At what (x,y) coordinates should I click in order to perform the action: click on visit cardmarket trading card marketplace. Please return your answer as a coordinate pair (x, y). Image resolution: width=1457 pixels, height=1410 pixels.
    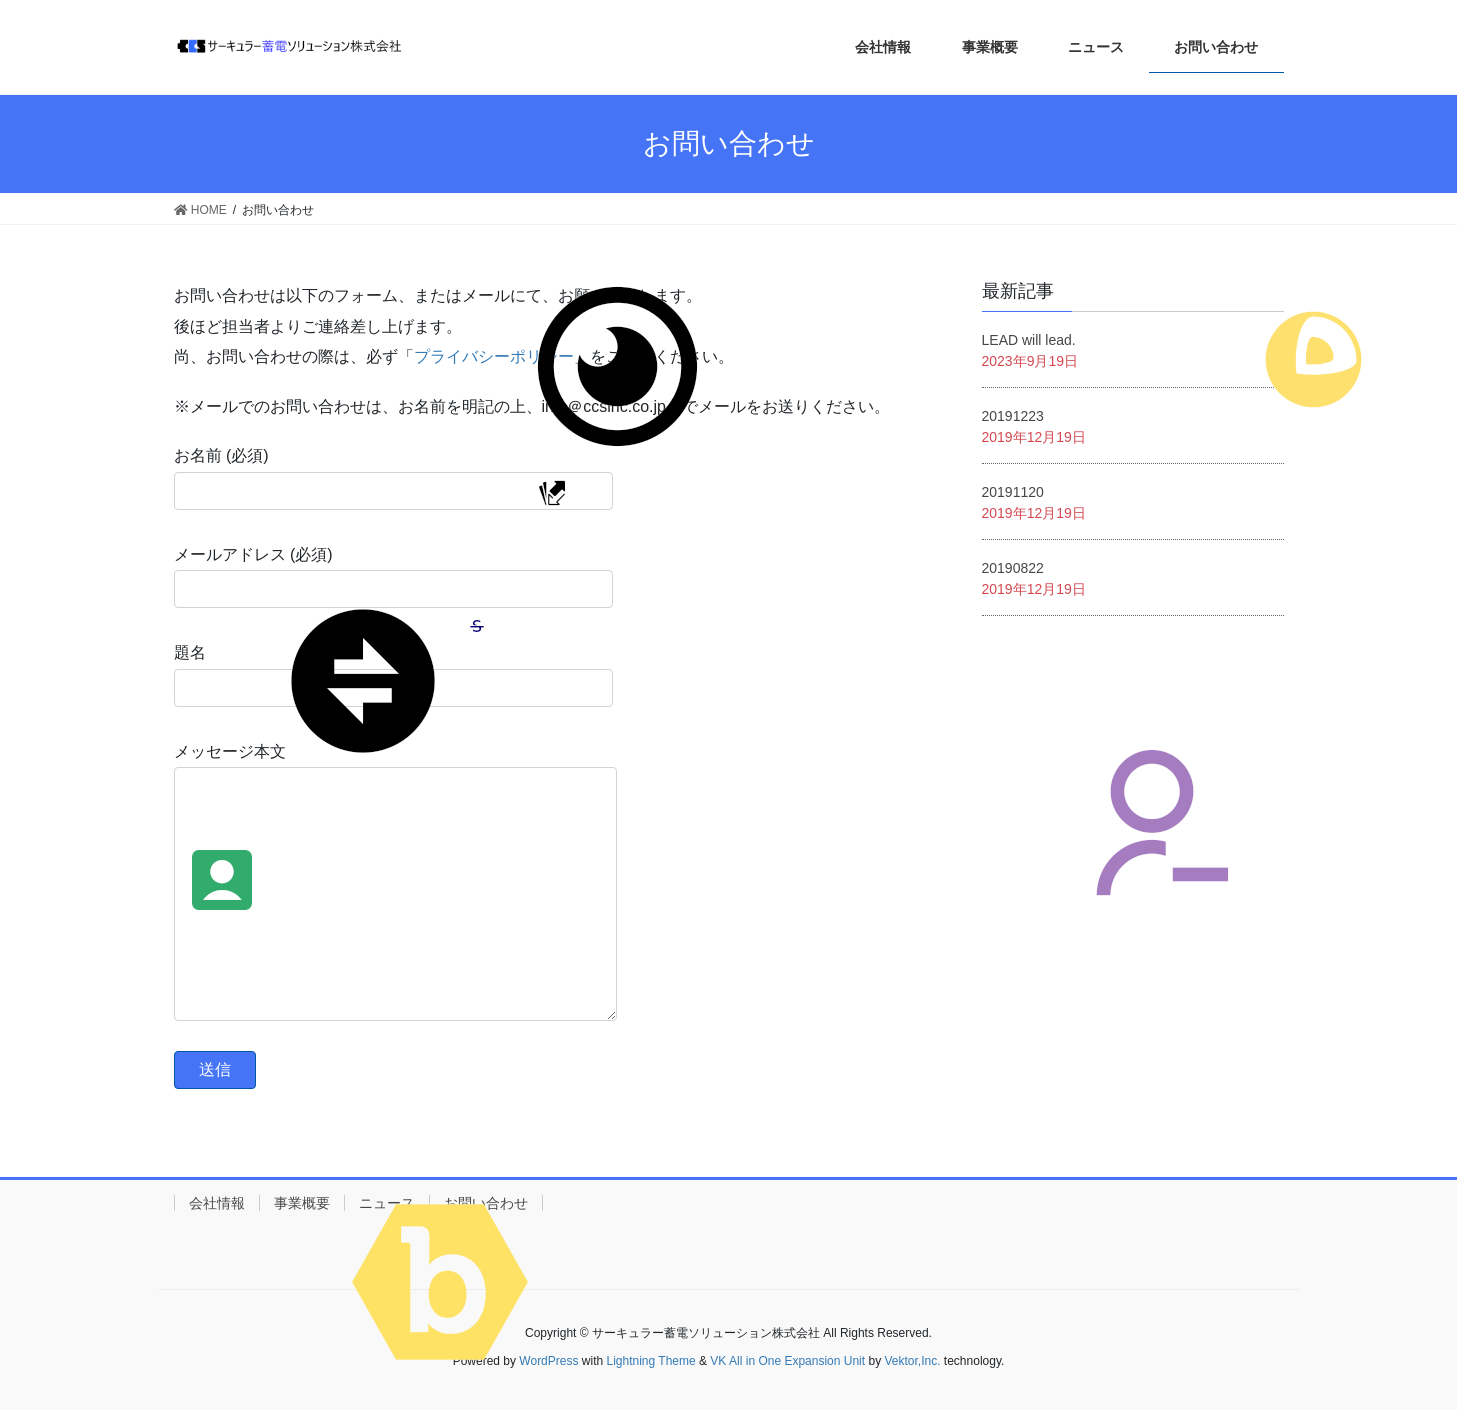
    Looking at the image, I should click on (552, 493).